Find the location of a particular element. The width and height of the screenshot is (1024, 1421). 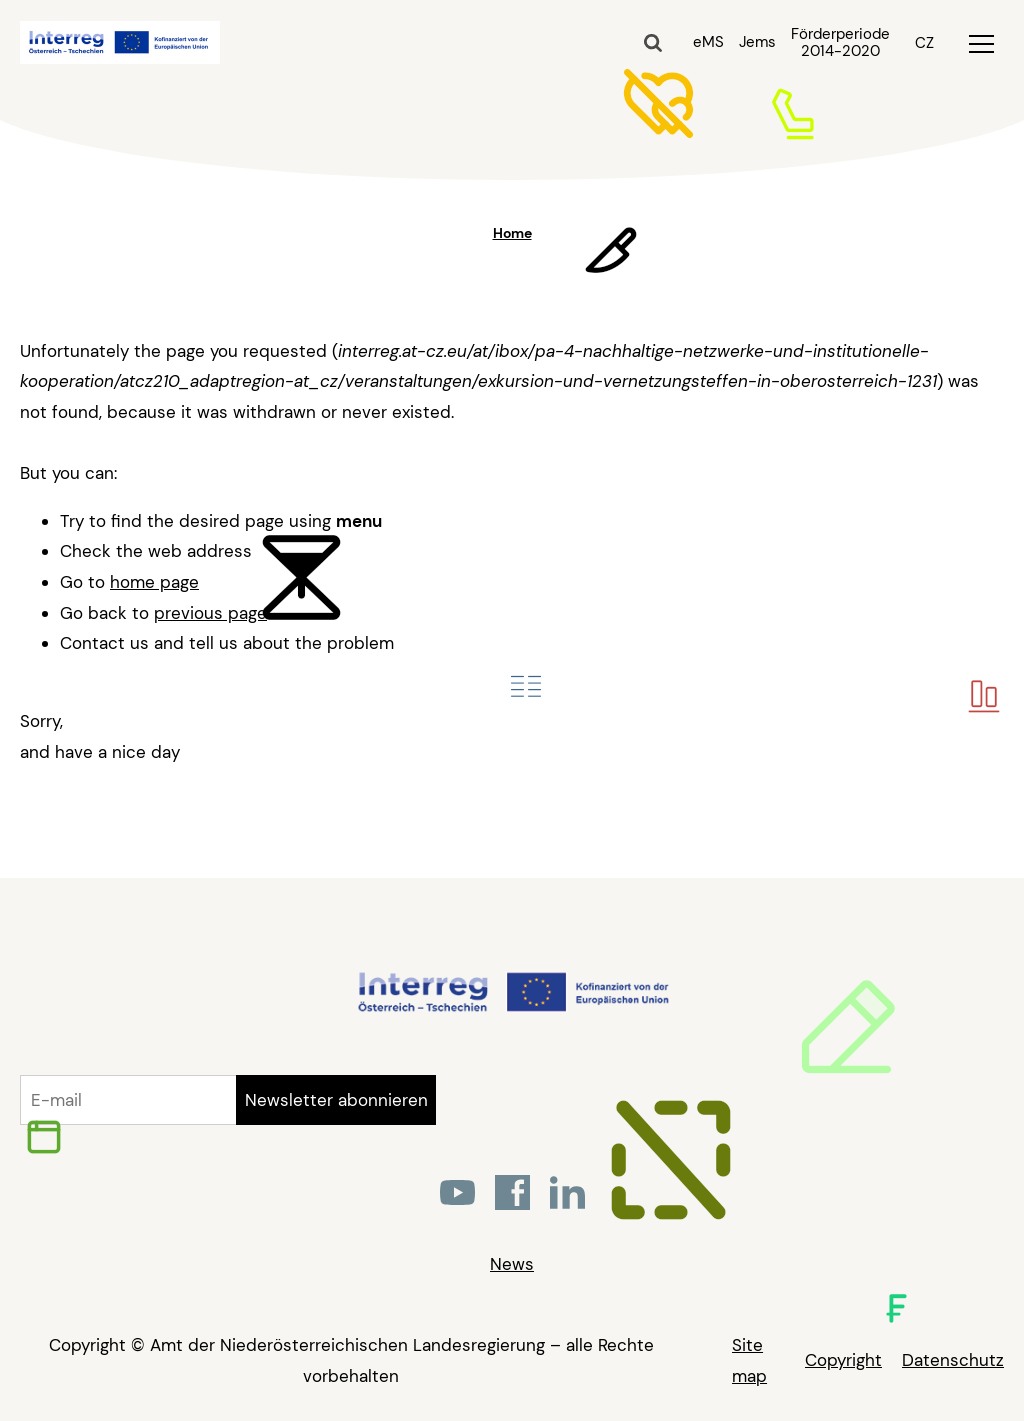

switch to multi-column text layout is located at coordinates (526, 687).